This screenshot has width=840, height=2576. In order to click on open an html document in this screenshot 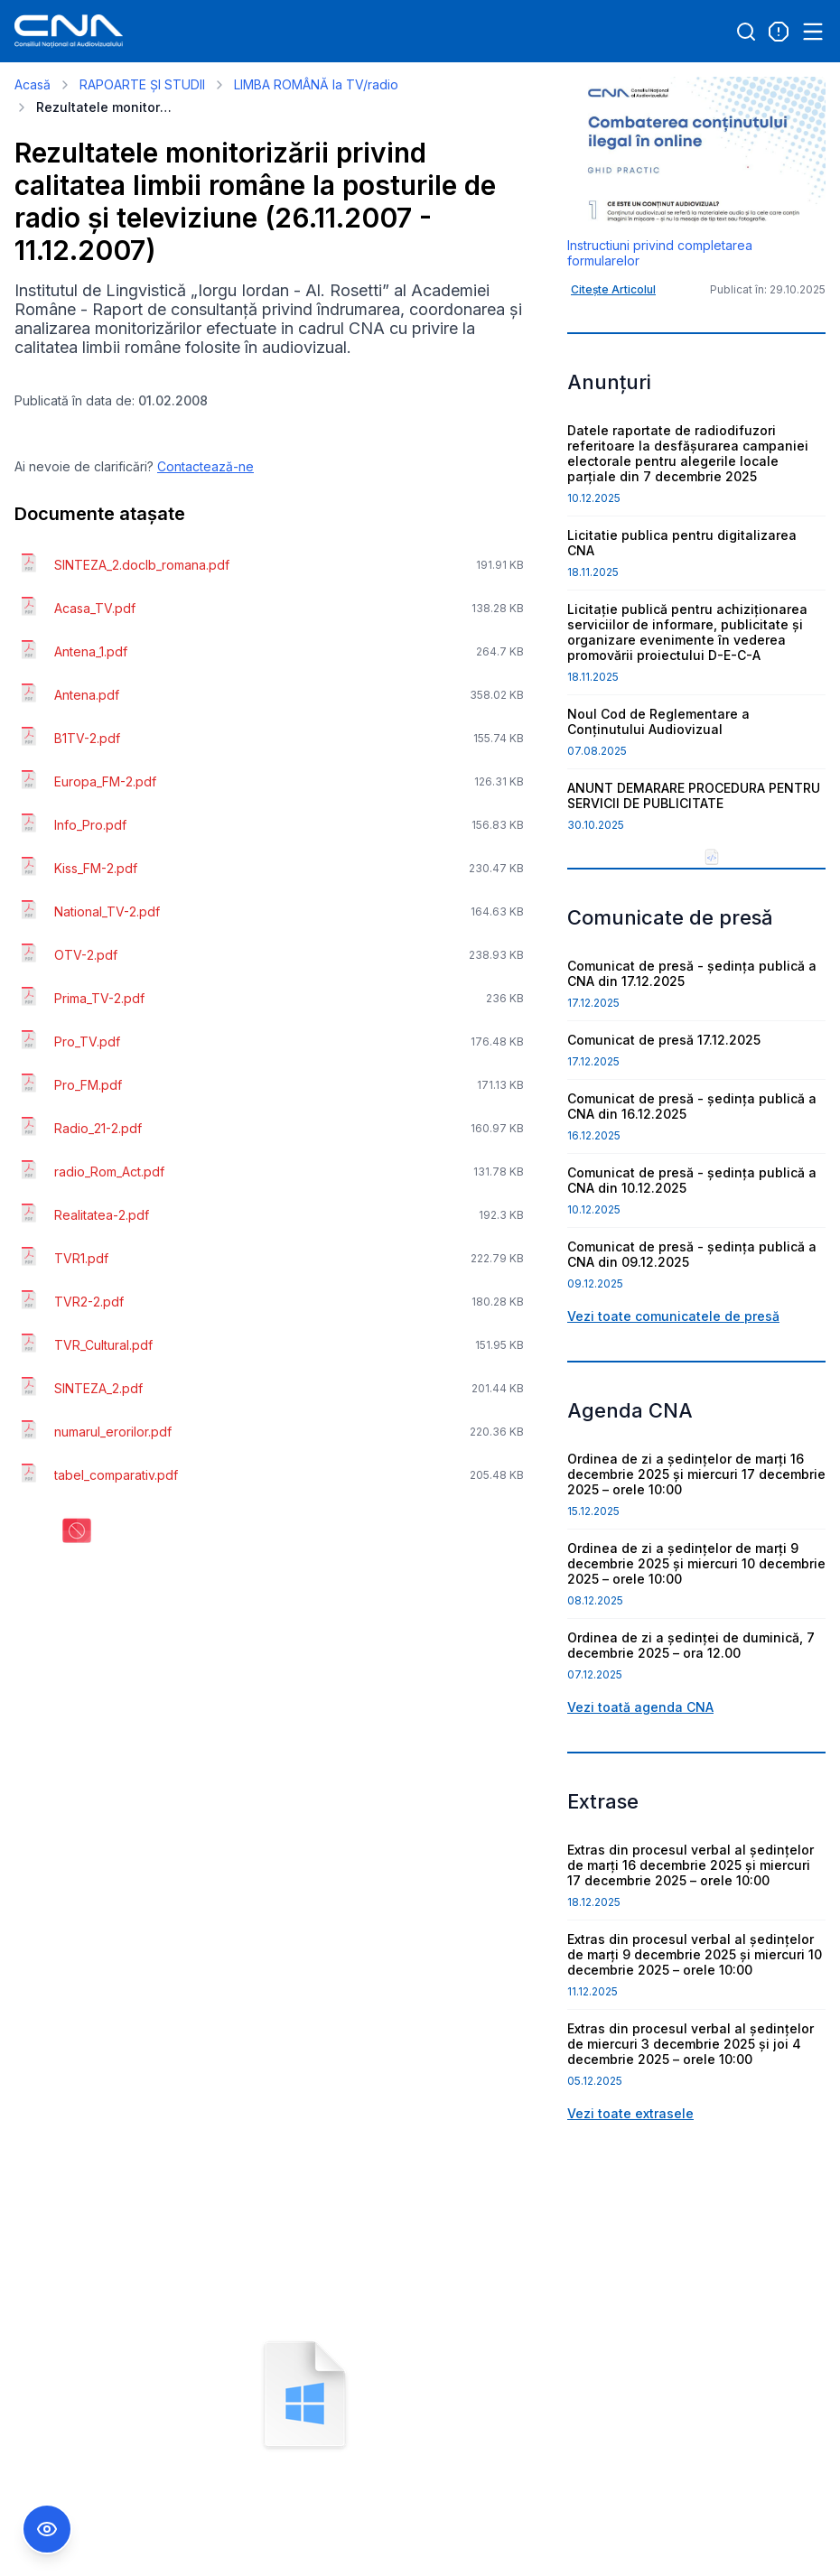, I will do `click(712, 857)`.